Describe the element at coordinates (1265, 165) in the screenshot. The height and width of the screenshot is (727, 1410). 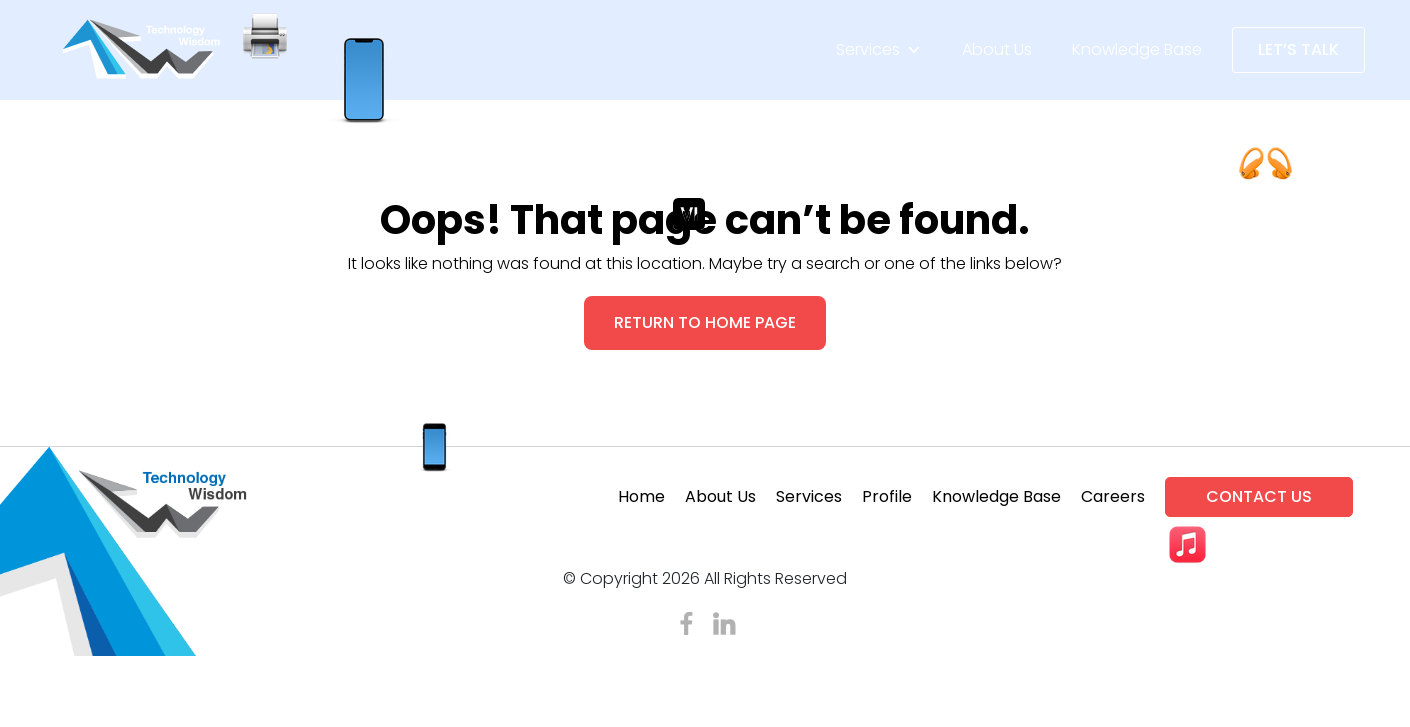
I see `connect wireless earbuds via bluetooth` at that location.